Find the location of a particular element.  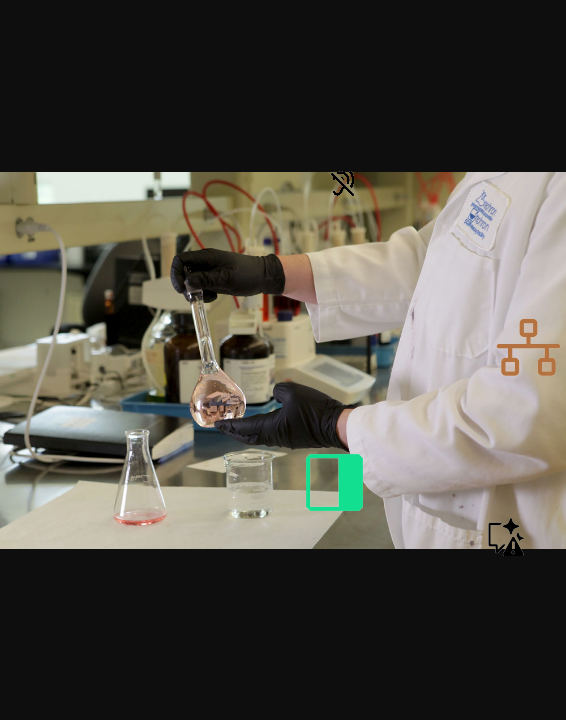

AI chat feature experiencing an issue or error is located at coordinates (505, 537).